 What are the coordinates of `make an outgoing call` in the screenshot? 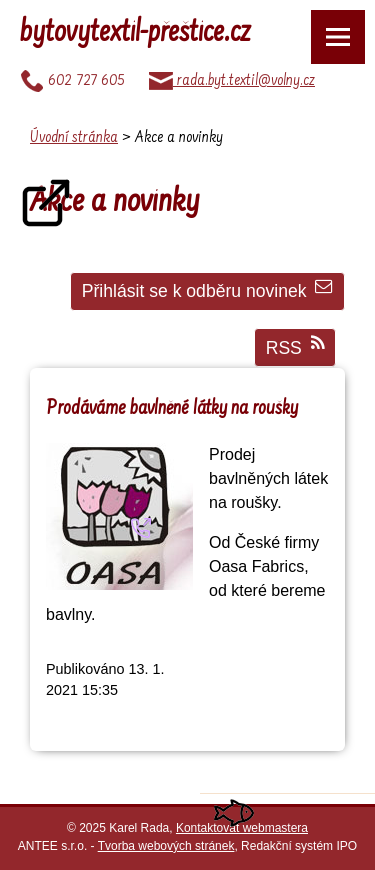 It's located at (140, 528).